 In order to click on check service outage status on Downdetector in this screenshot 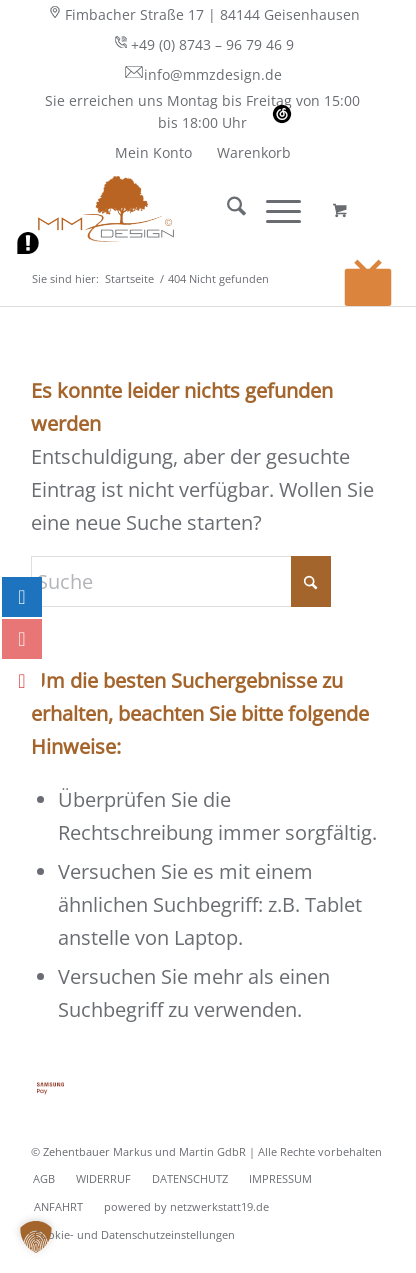, I will do `click(28, 243)`.